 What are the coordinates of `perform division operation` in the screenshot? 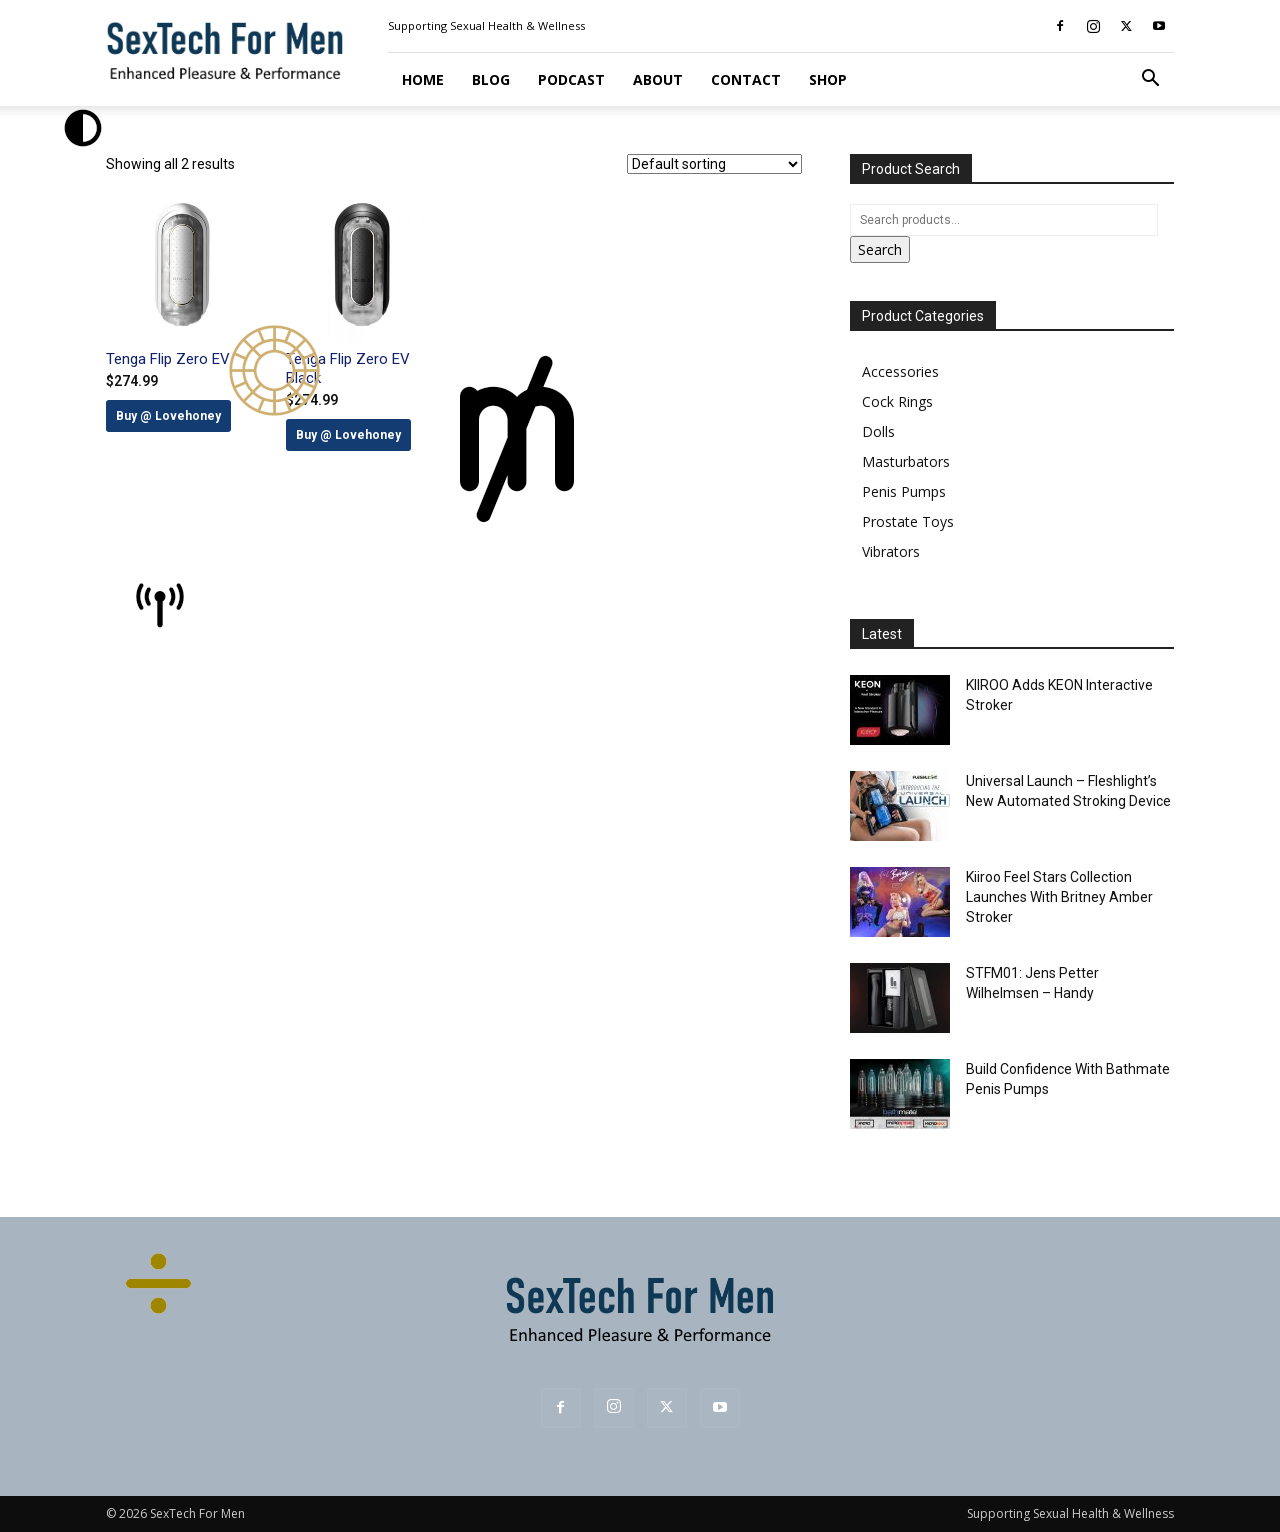 It's located at (158, 1283).